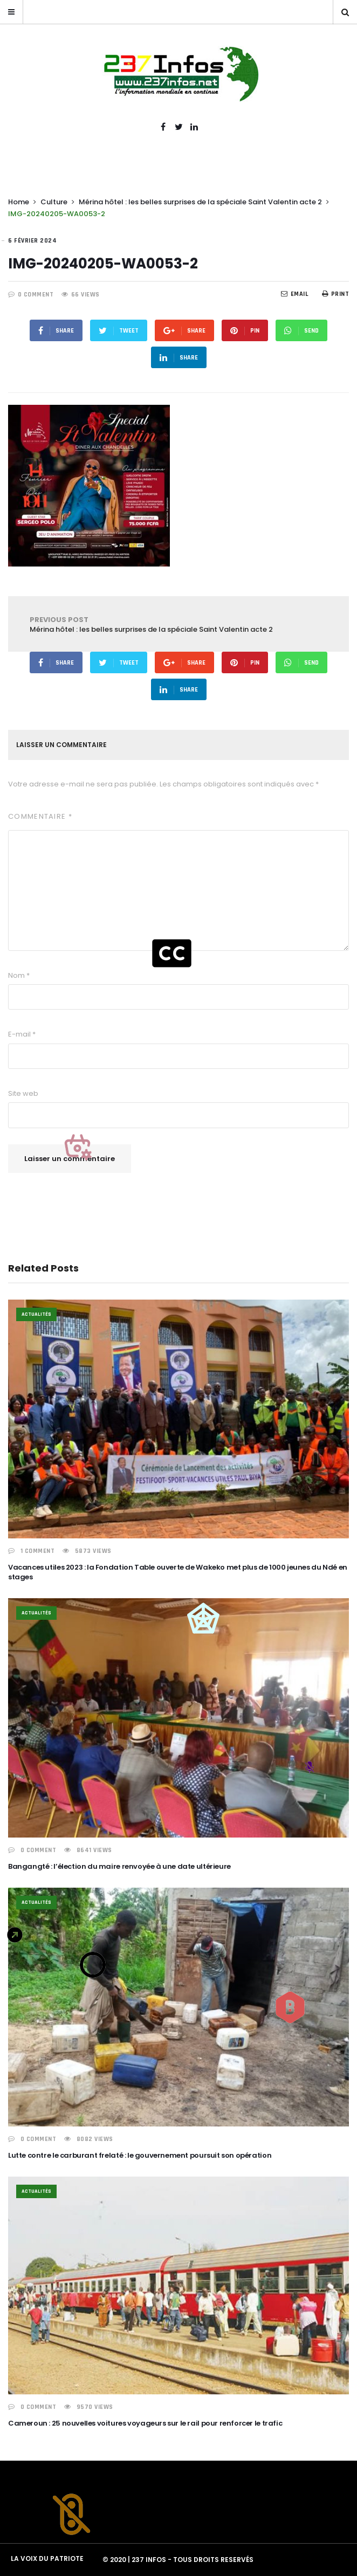 The image size is (357, 2576). Describe the element at coordinates (310, 1767) in the screenshot. I see `mute your microphone` at that location.